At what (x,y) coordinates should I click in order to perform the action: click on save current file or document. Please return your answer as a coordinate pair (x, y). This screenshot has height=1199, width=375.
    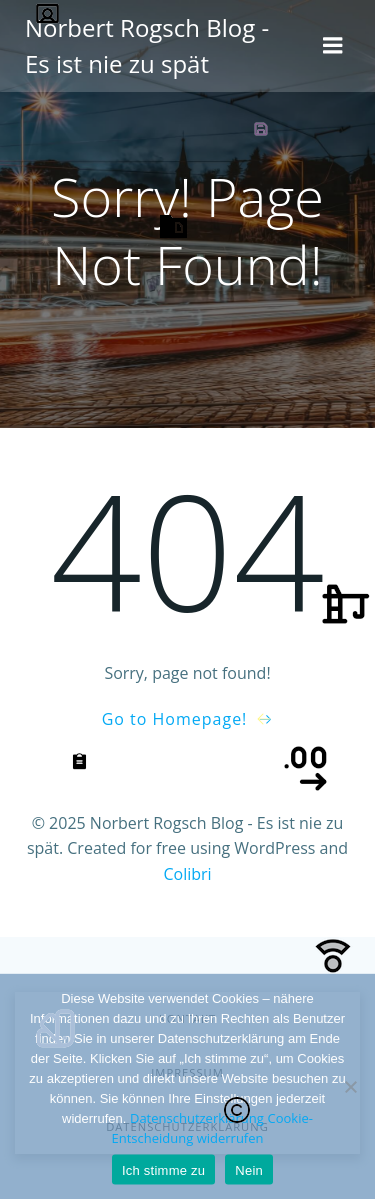
    Looking at the image, I should click on (261, 129).